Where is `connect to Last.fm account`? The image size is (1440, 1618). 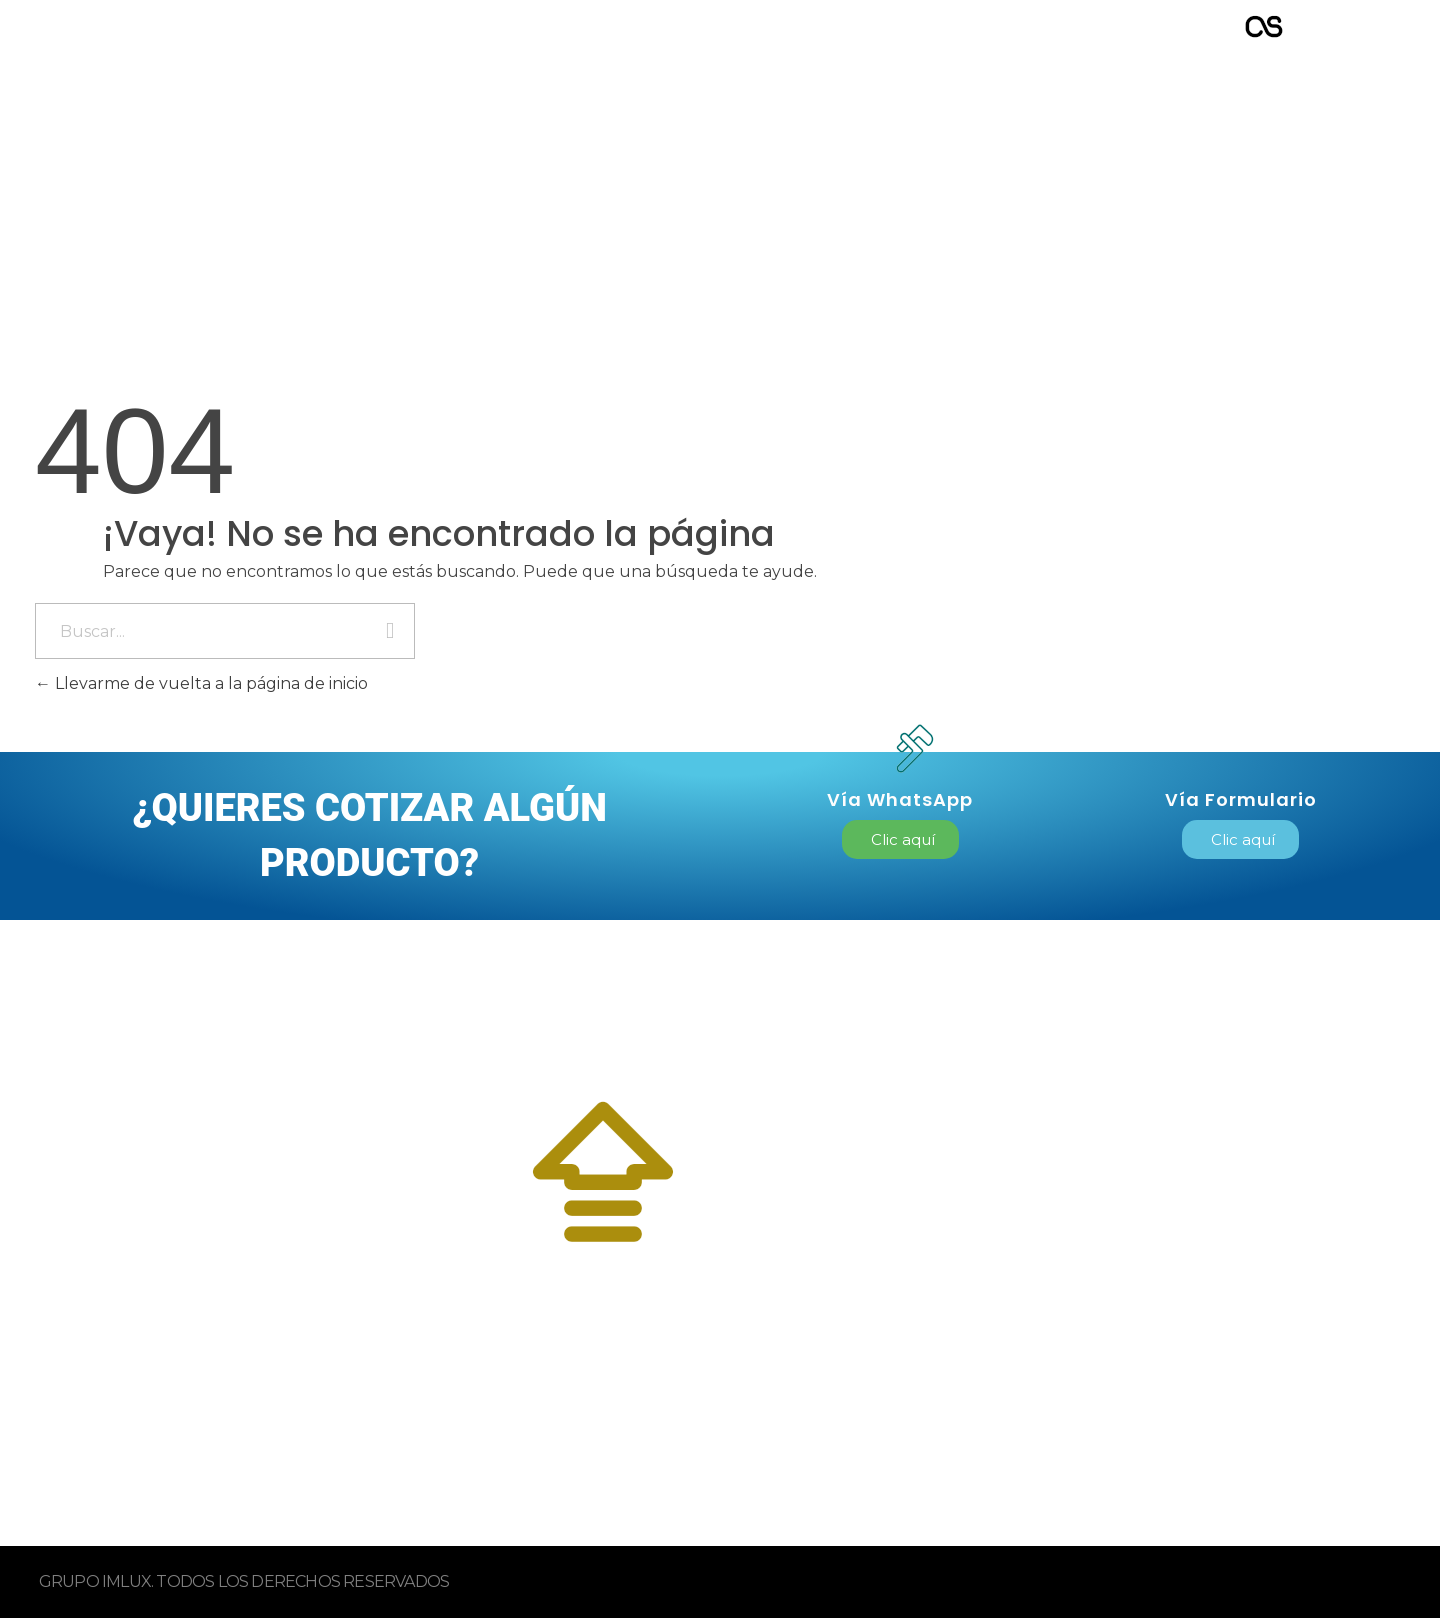
connect to Last.fm account is located at coordinates (1264, 26).